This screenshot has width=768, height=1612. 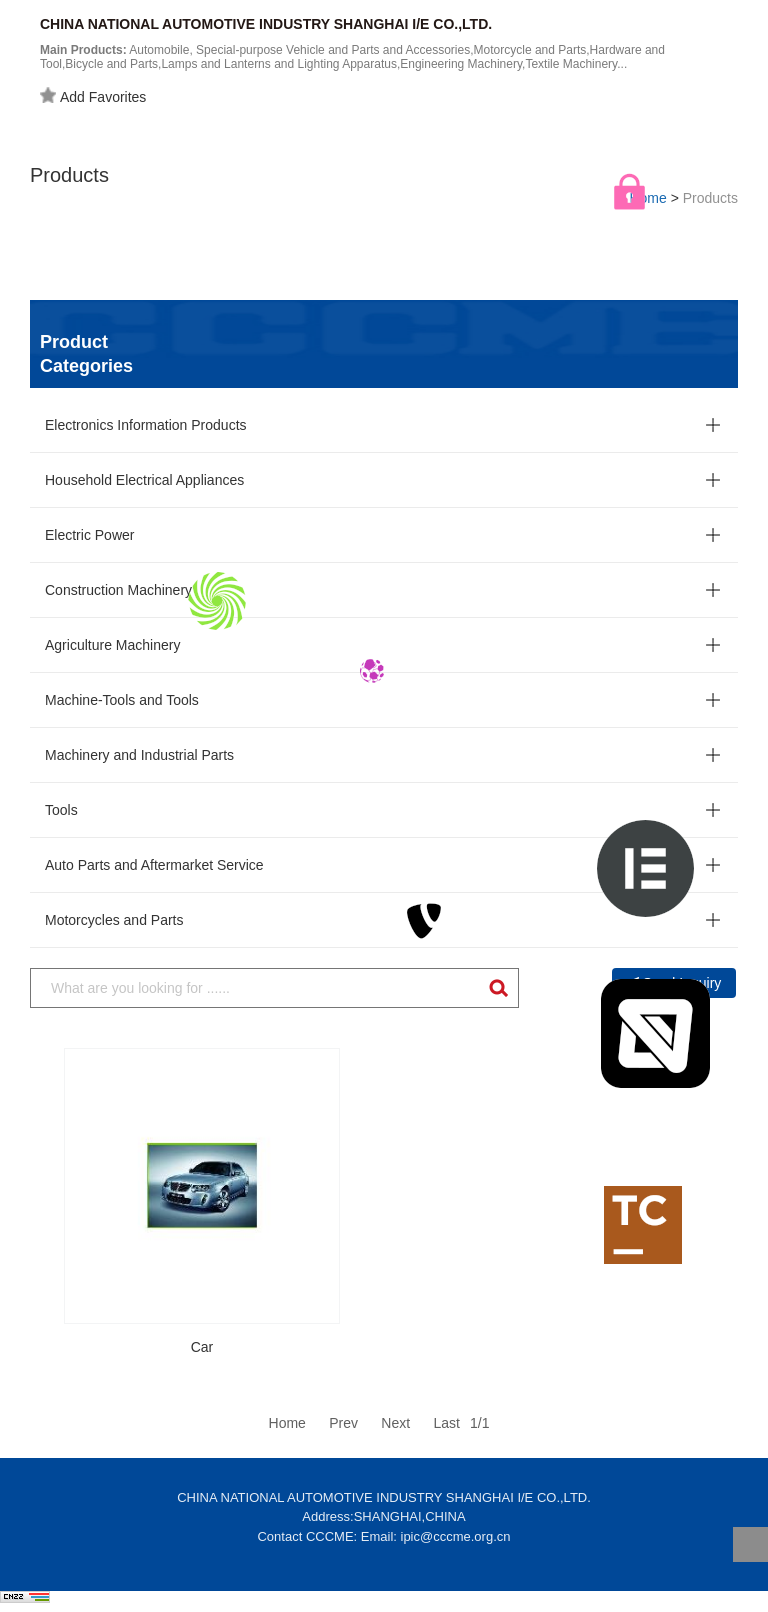 I want to click on typo3 content management system logo, so click(x=424, y=921).